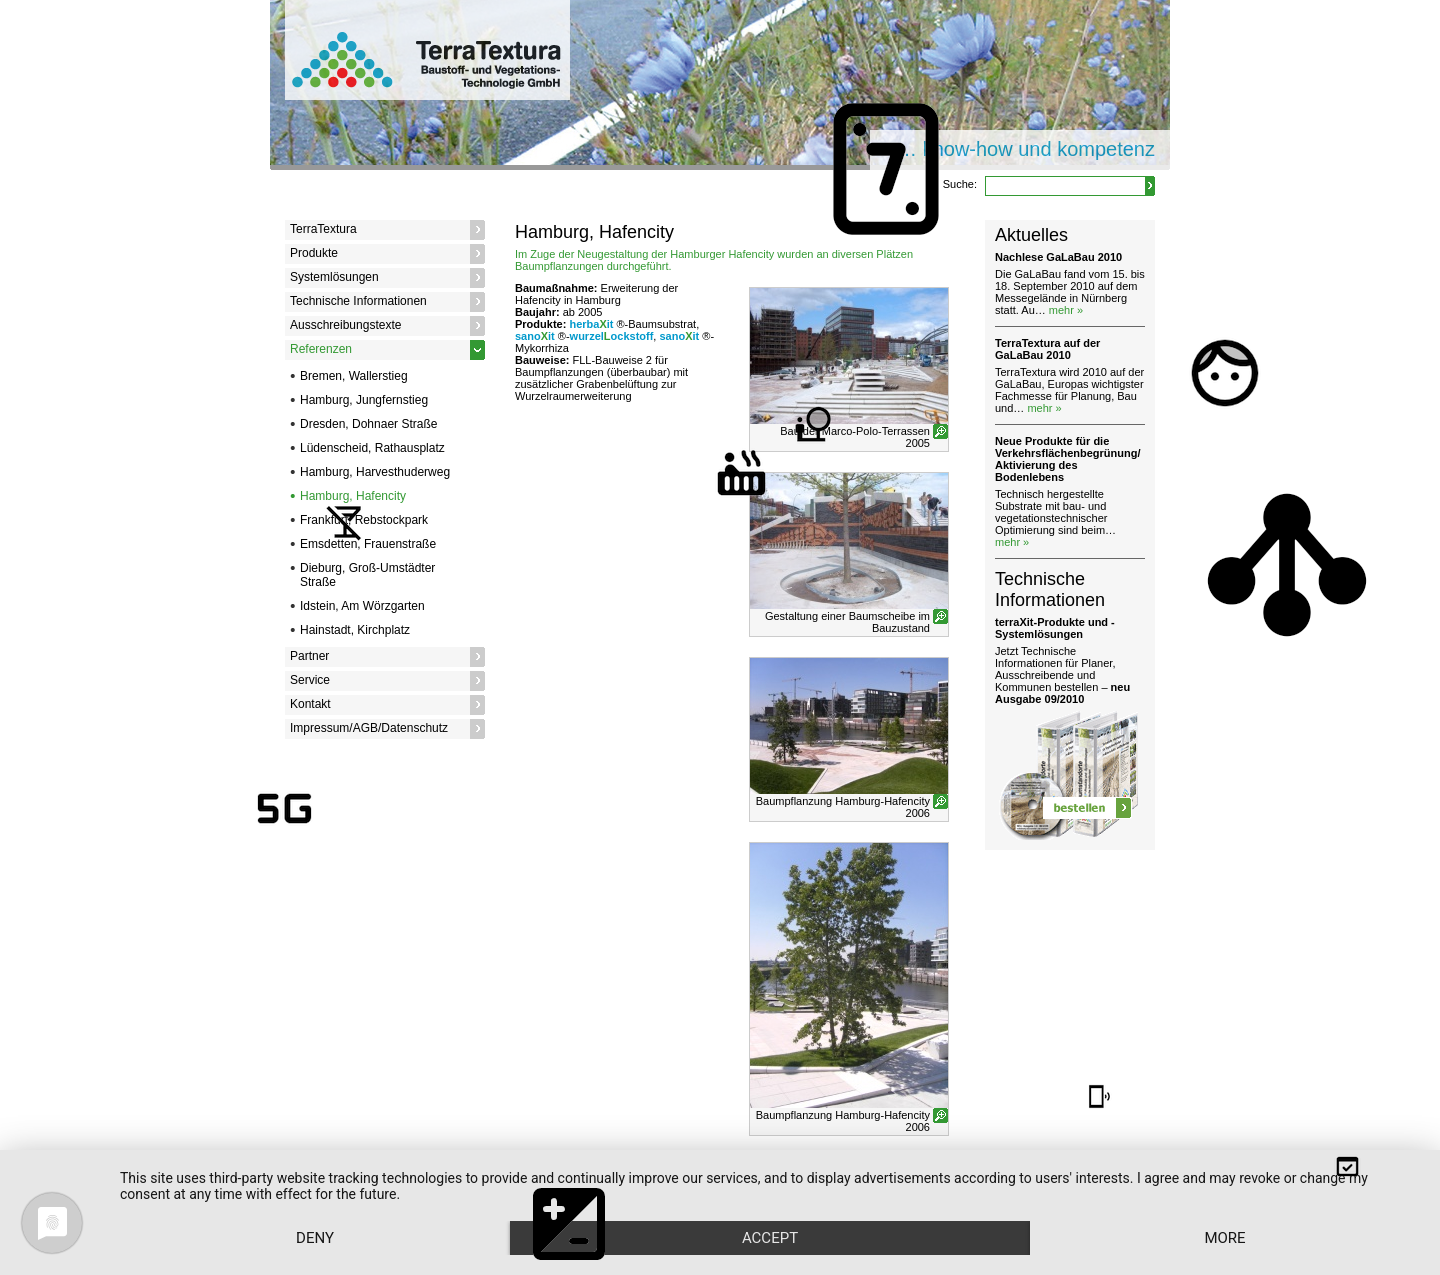  What do you see at coordinates (741, 471) in the screenshot?
I see `view hot tub or spa amenities` at bounding box center [741, 471].